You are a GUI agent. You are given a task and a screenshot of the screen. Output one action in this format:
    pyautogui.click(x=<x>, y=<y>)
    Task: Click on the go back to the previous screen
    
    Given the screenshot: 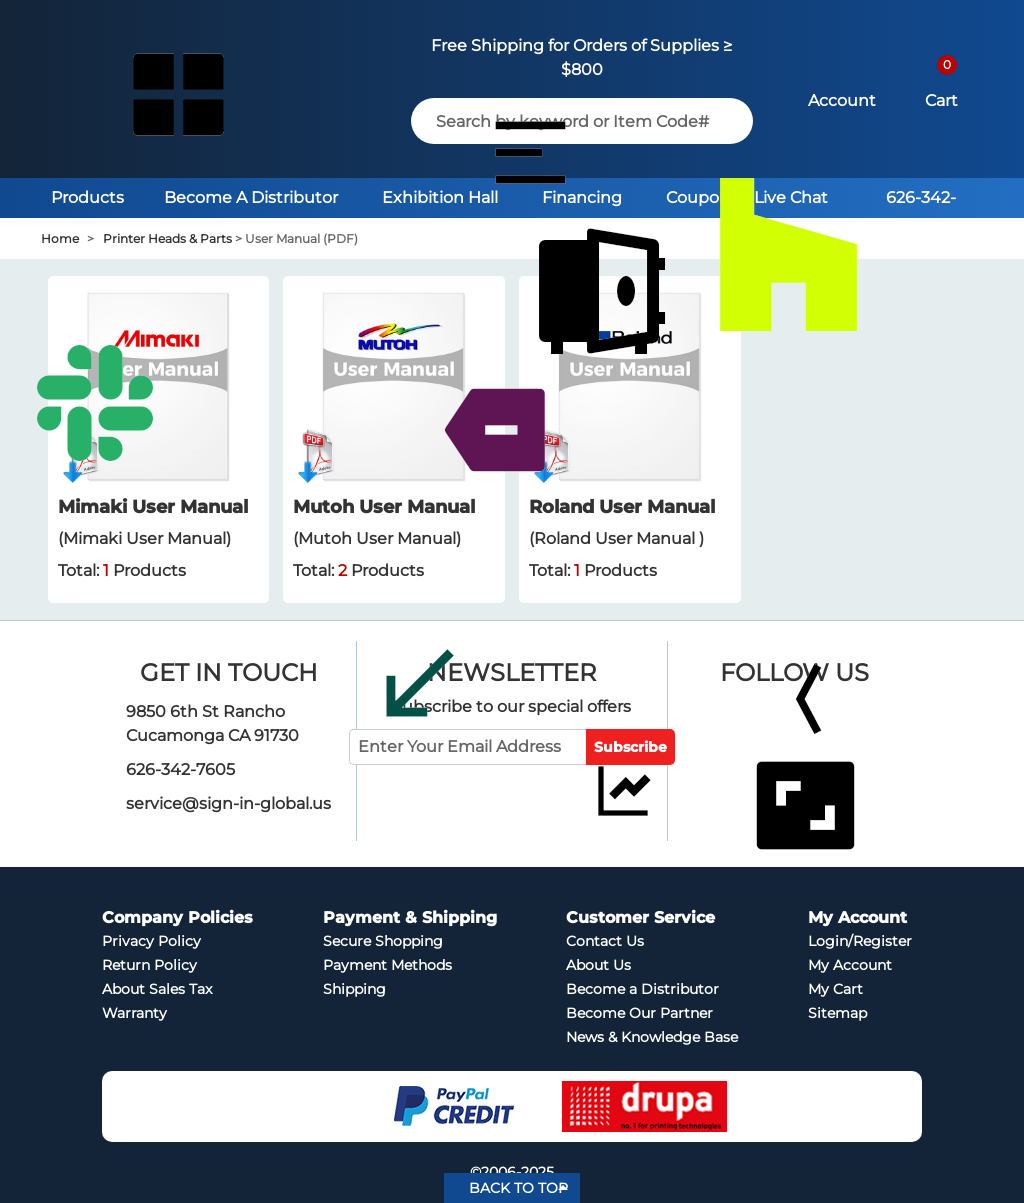 What is the action you would take?
    pyautogui.click(x=810, y=699)
    